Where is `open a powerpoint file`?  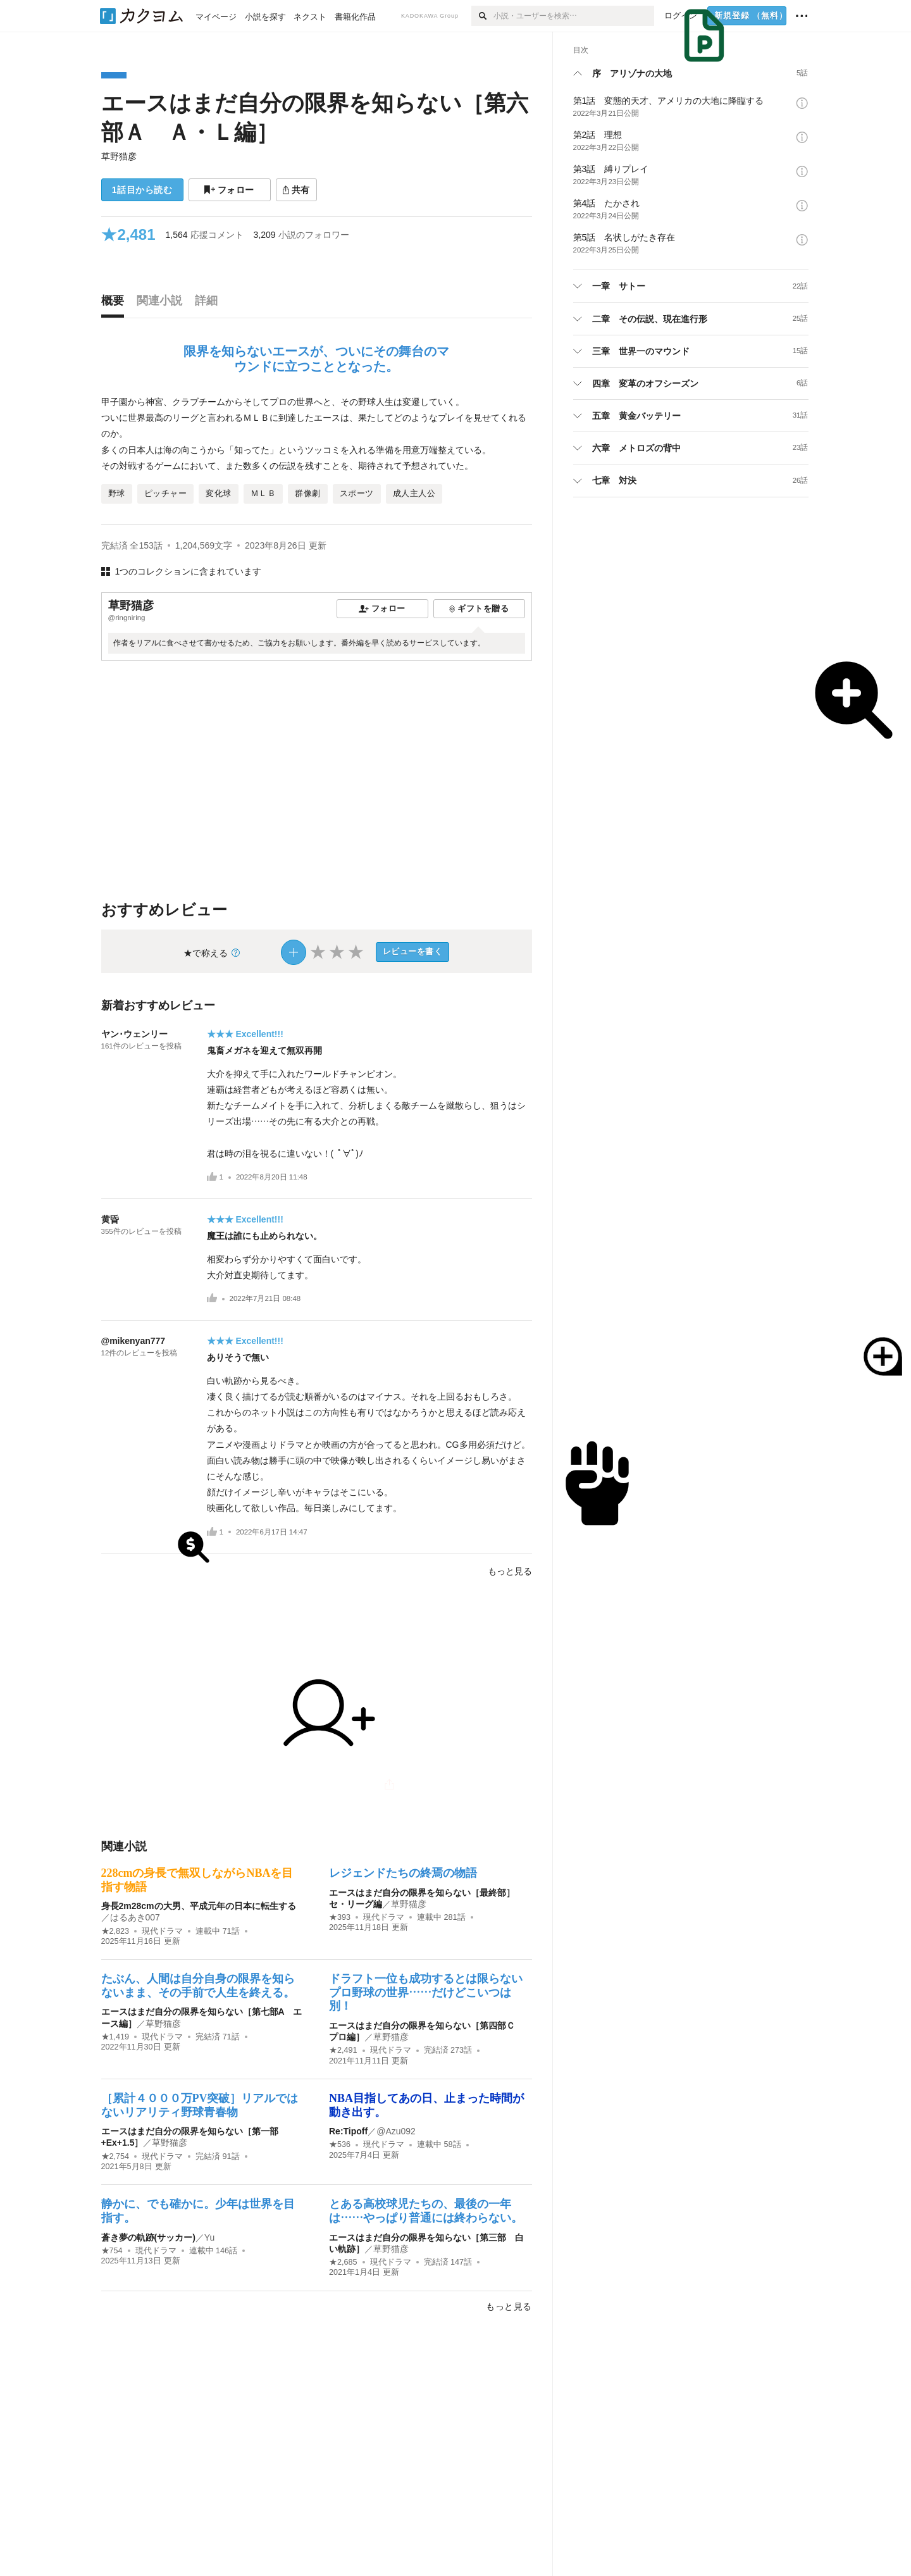
open a powerpoint file is located at coordinates (704, 35).